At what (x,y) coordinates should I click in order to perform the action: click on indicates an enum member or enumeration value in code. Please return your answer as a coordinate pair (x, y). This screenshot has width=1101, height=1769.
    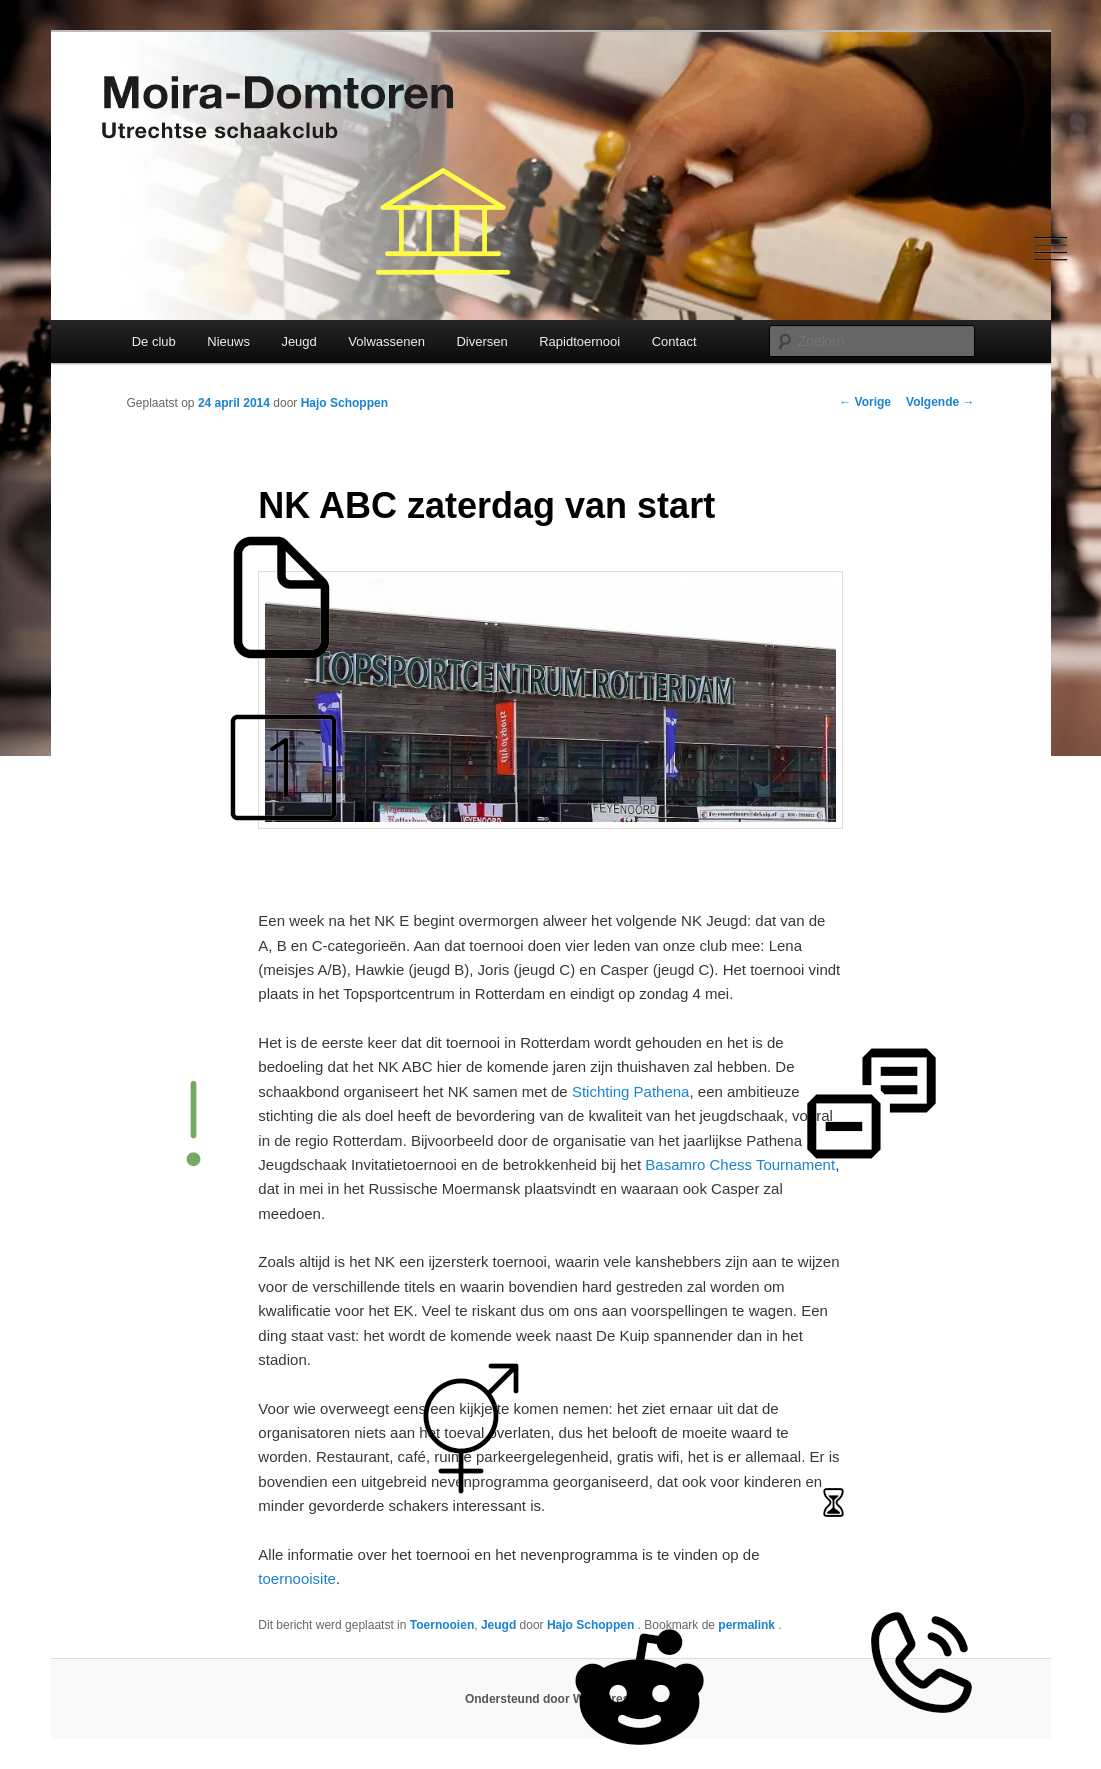
    Looking at the image, I should click on (871, 1103).